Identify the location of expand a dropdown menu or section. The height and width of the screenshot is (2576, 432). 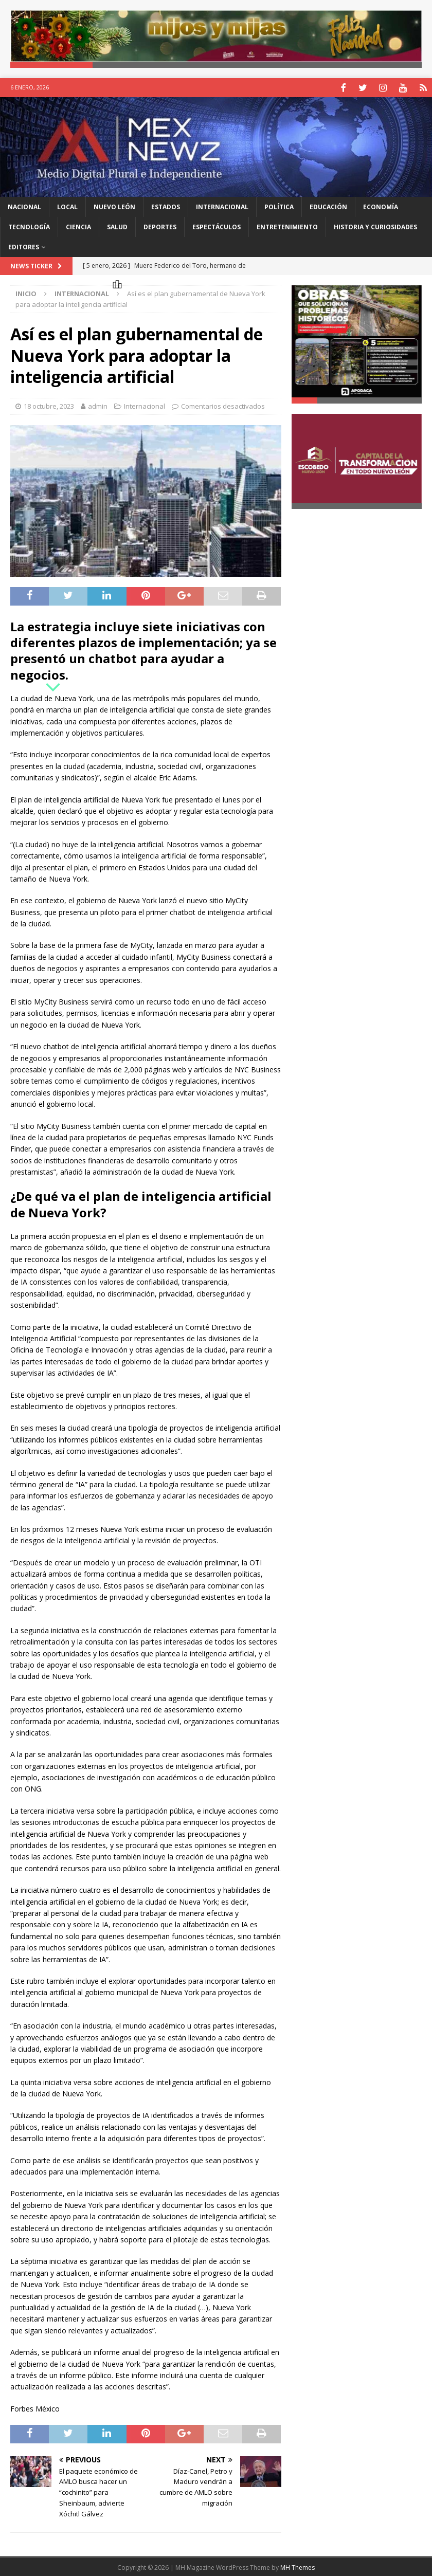
(53, 687).